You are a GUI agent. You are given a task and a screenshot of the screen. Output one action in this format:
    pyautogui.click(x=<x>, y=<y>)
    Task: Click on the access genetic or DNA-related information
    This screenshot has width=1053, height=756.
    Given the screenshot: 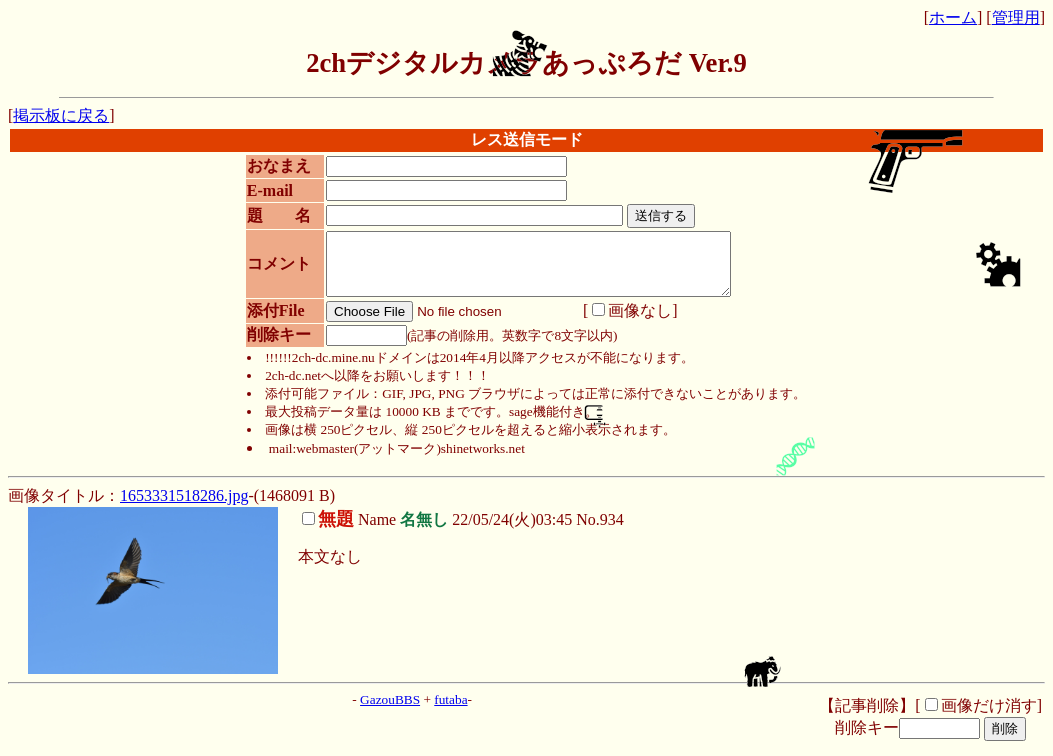 What is the action you would take?
    pyautogui.click(x=795, y=456)
    